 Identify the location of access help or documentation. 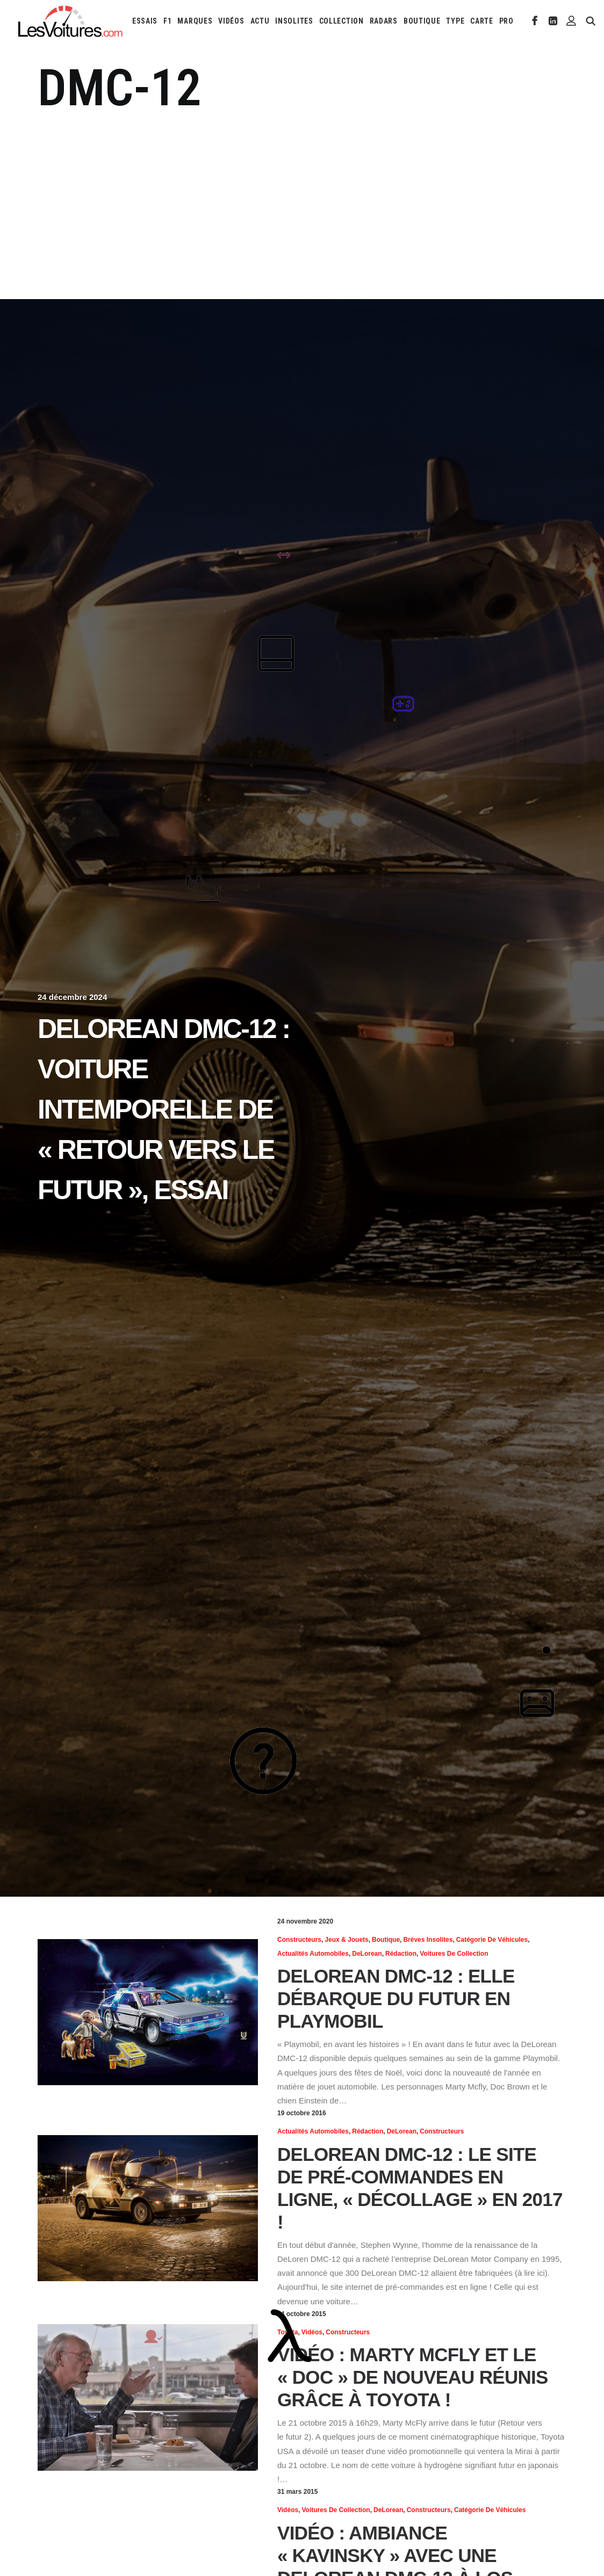
(266, 1764).